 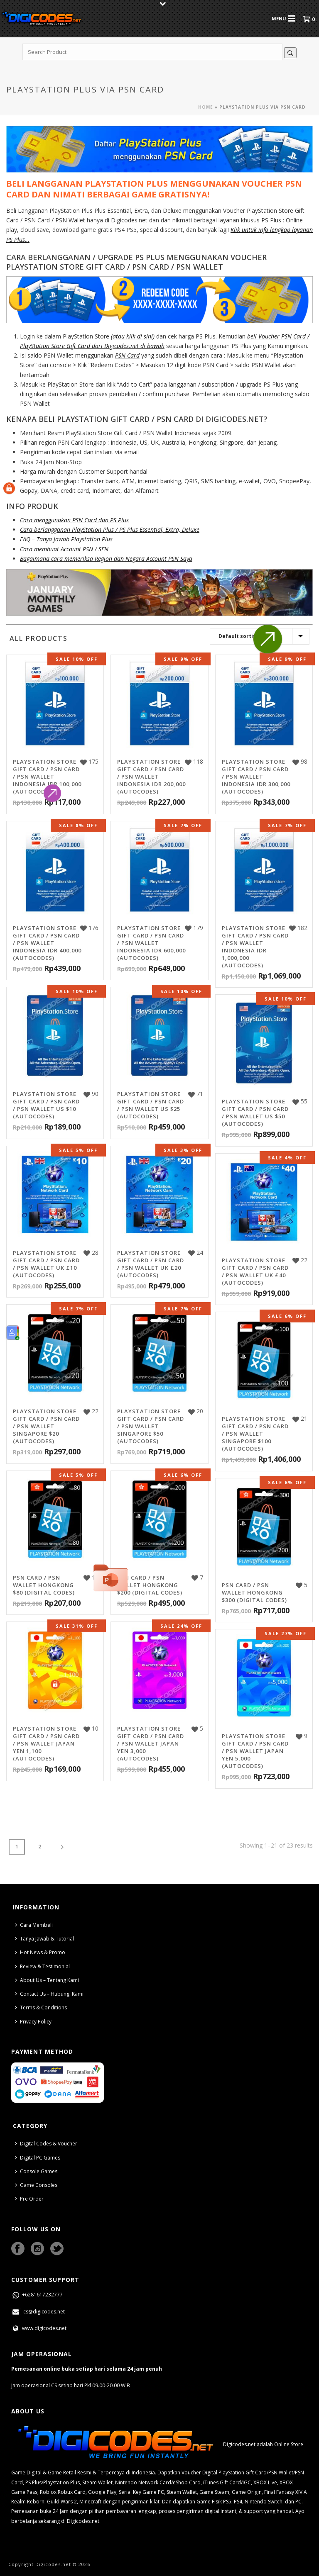 I want to click on indicates a symbolic link or shortcut to another file, so click(x=52, y=793).